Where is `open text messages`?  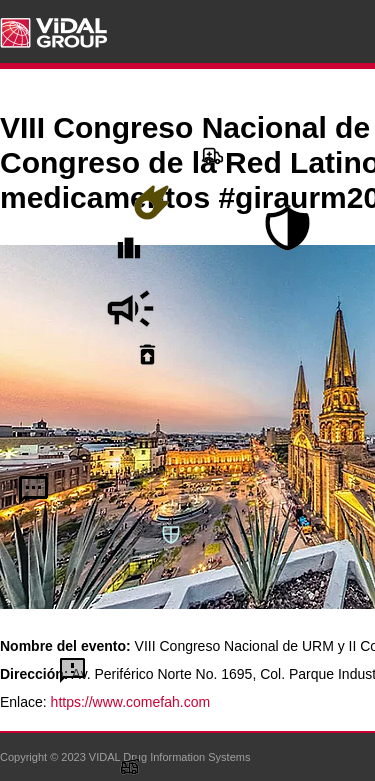
open text messages is located at coordinates (33, 490).